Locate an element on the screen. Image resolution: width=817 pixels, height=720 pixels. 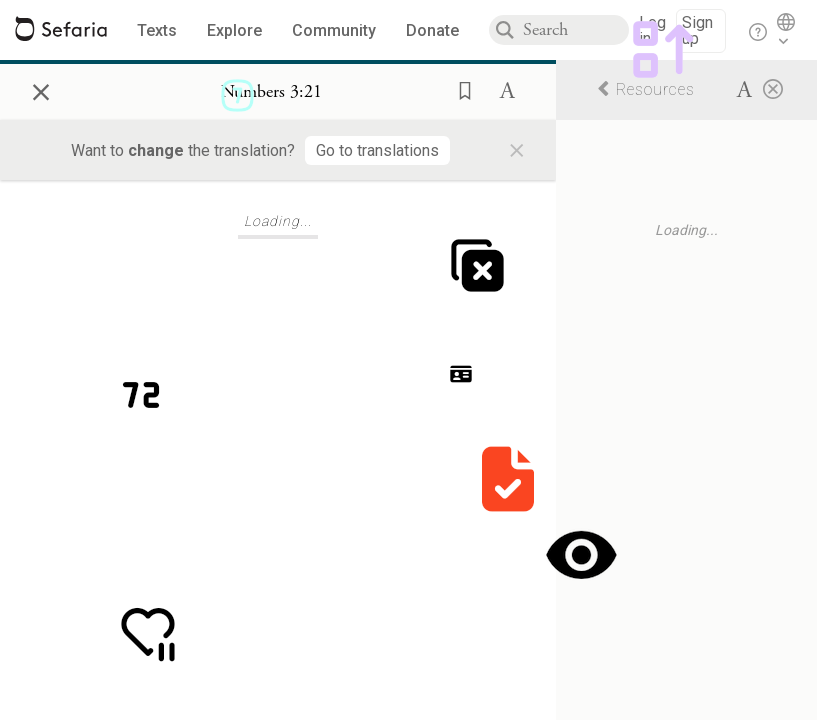
pause health monitoring or tracking is located at coordinates (148, 632).